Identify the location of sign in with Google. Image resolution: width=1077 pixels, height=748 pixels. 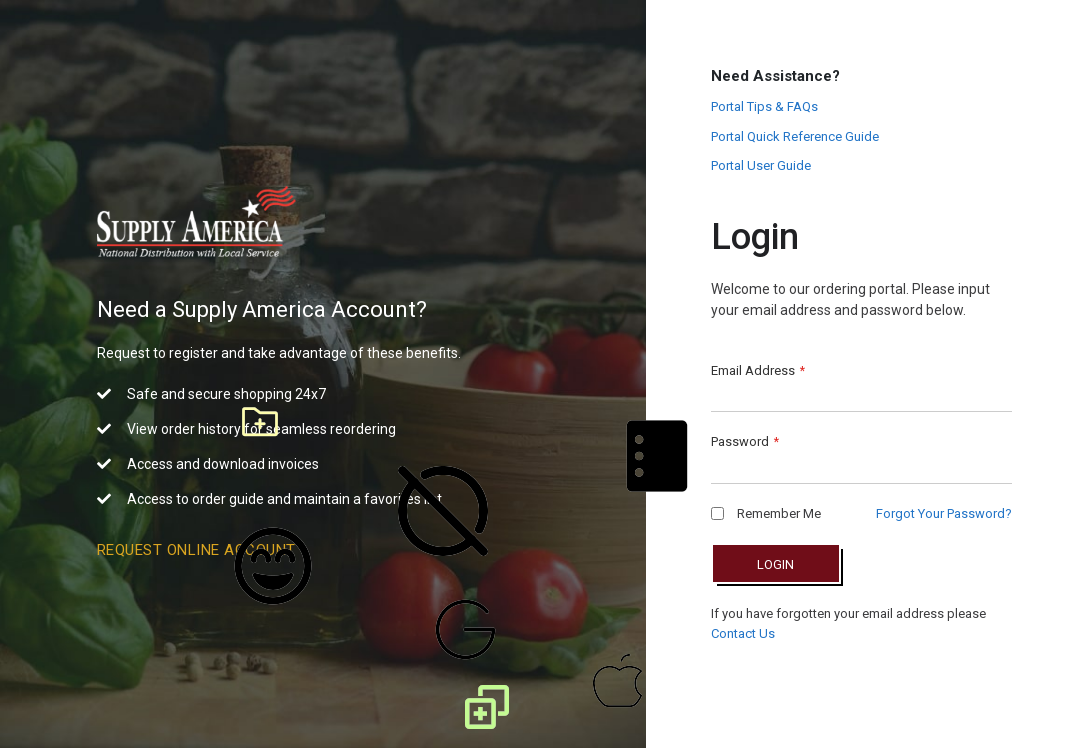
(465, 629).